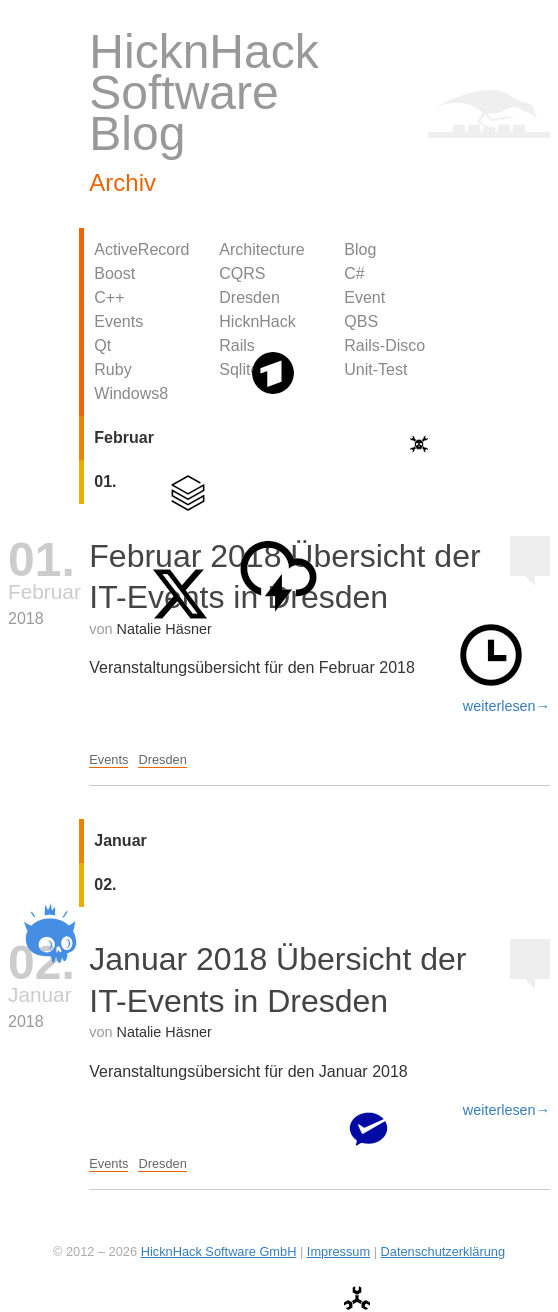 Image resolution: width=558 pixels, height=1312 pixels. I want to click on das erste german television network logo, so click(273, 373).